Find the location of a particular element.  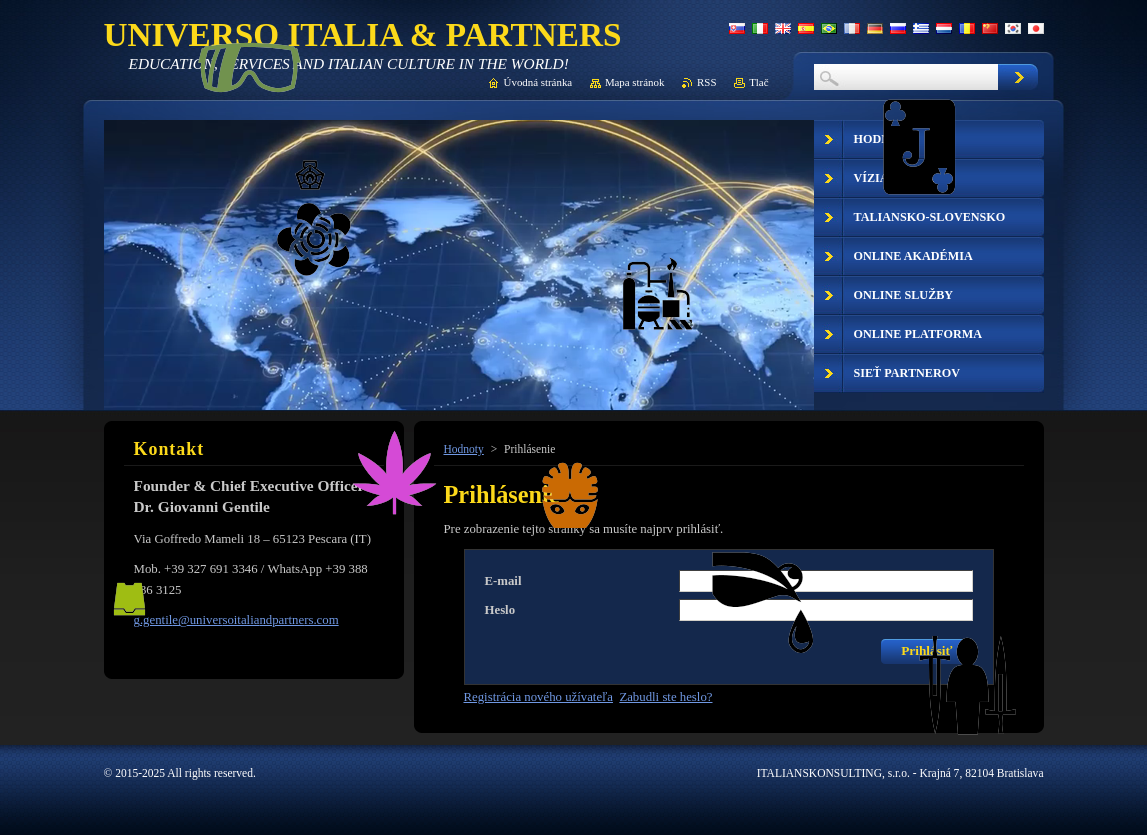

access brain training or cognitive games is located at coordinates (568, 495).